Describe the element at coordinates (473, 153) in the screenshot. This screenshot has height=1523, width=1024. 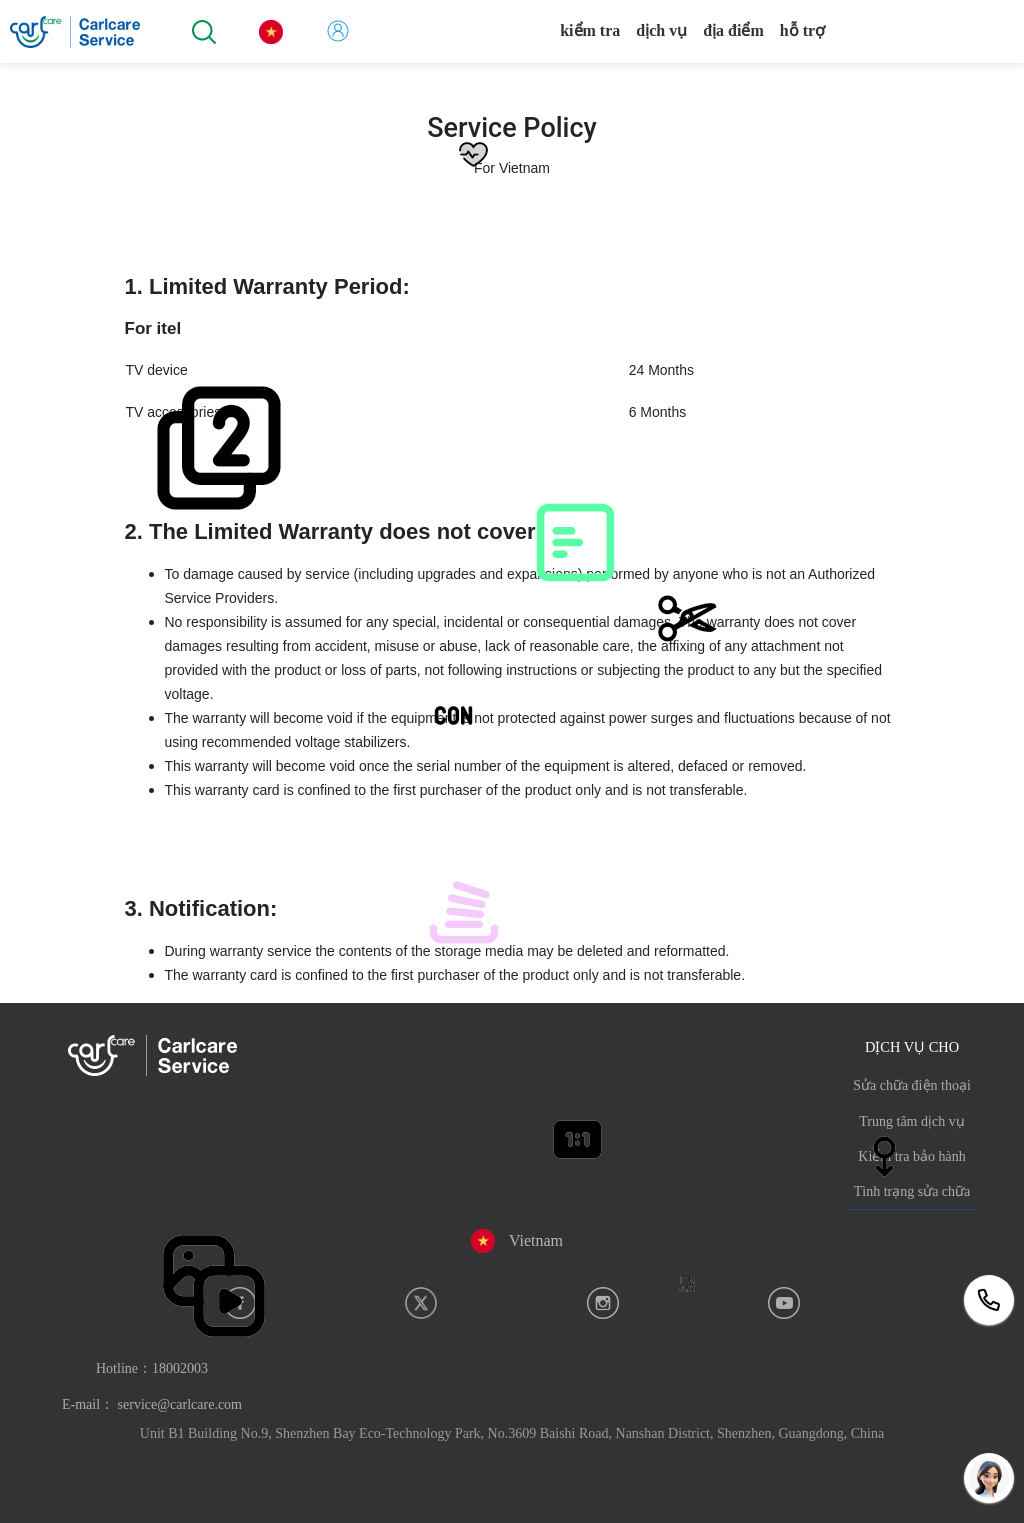
I see `view health or fitness metrics` at that location.